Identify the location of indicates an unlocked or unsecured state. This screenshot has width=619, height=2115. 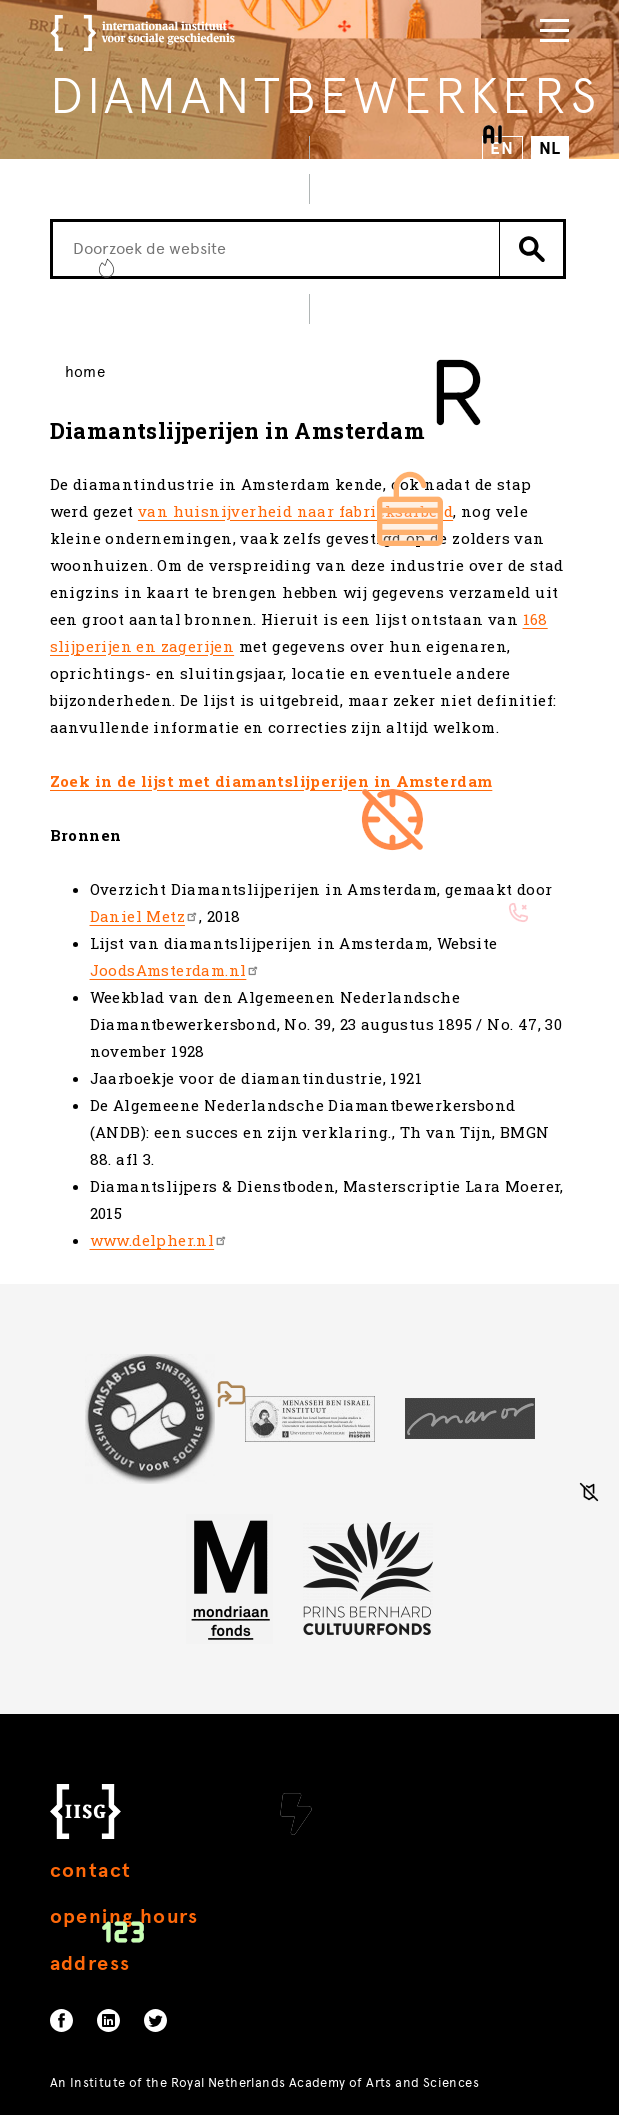
(410, 513).